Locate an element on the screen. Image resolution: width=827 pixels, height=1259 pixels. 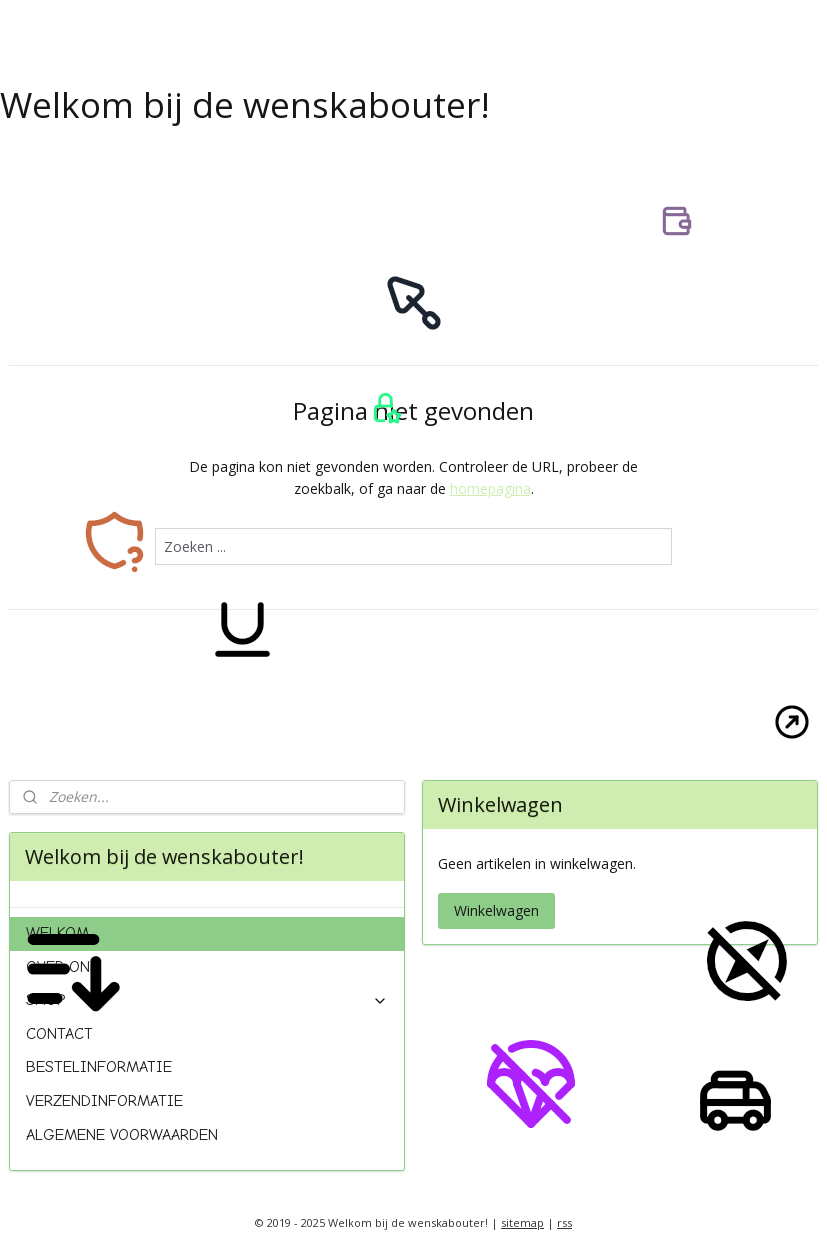
mark a password or credential as favorite is located at coordinates (385, 407).